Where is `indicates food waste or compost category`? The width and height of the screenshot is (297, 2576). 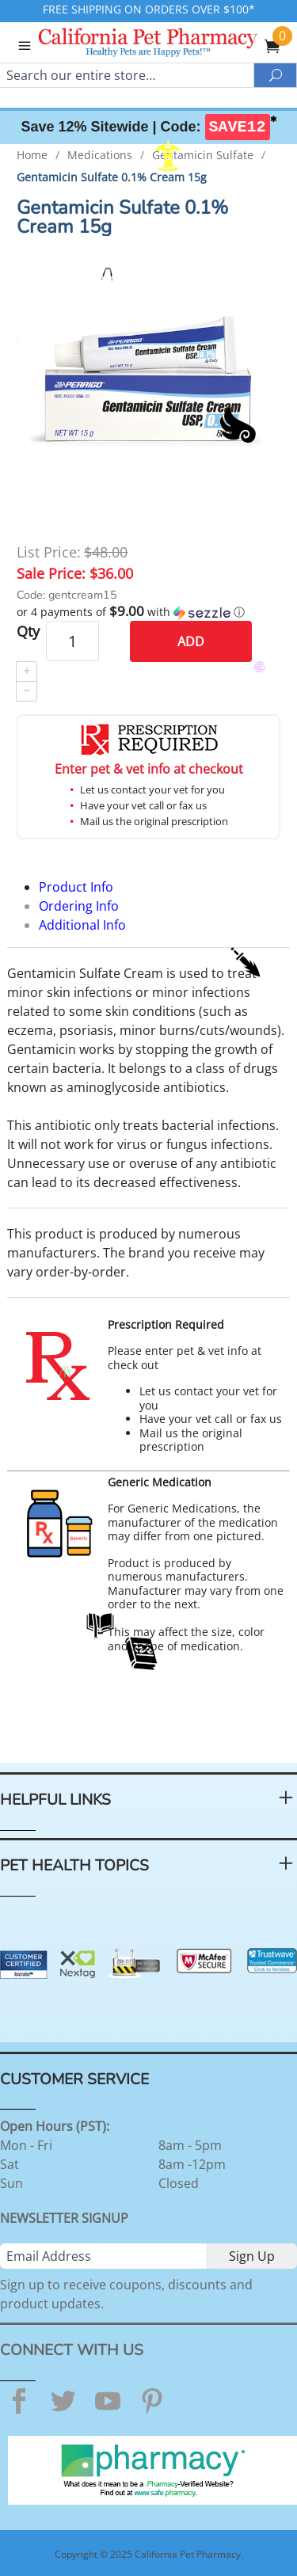 indicates food waste or compost category is located at coordinates (168, 156).